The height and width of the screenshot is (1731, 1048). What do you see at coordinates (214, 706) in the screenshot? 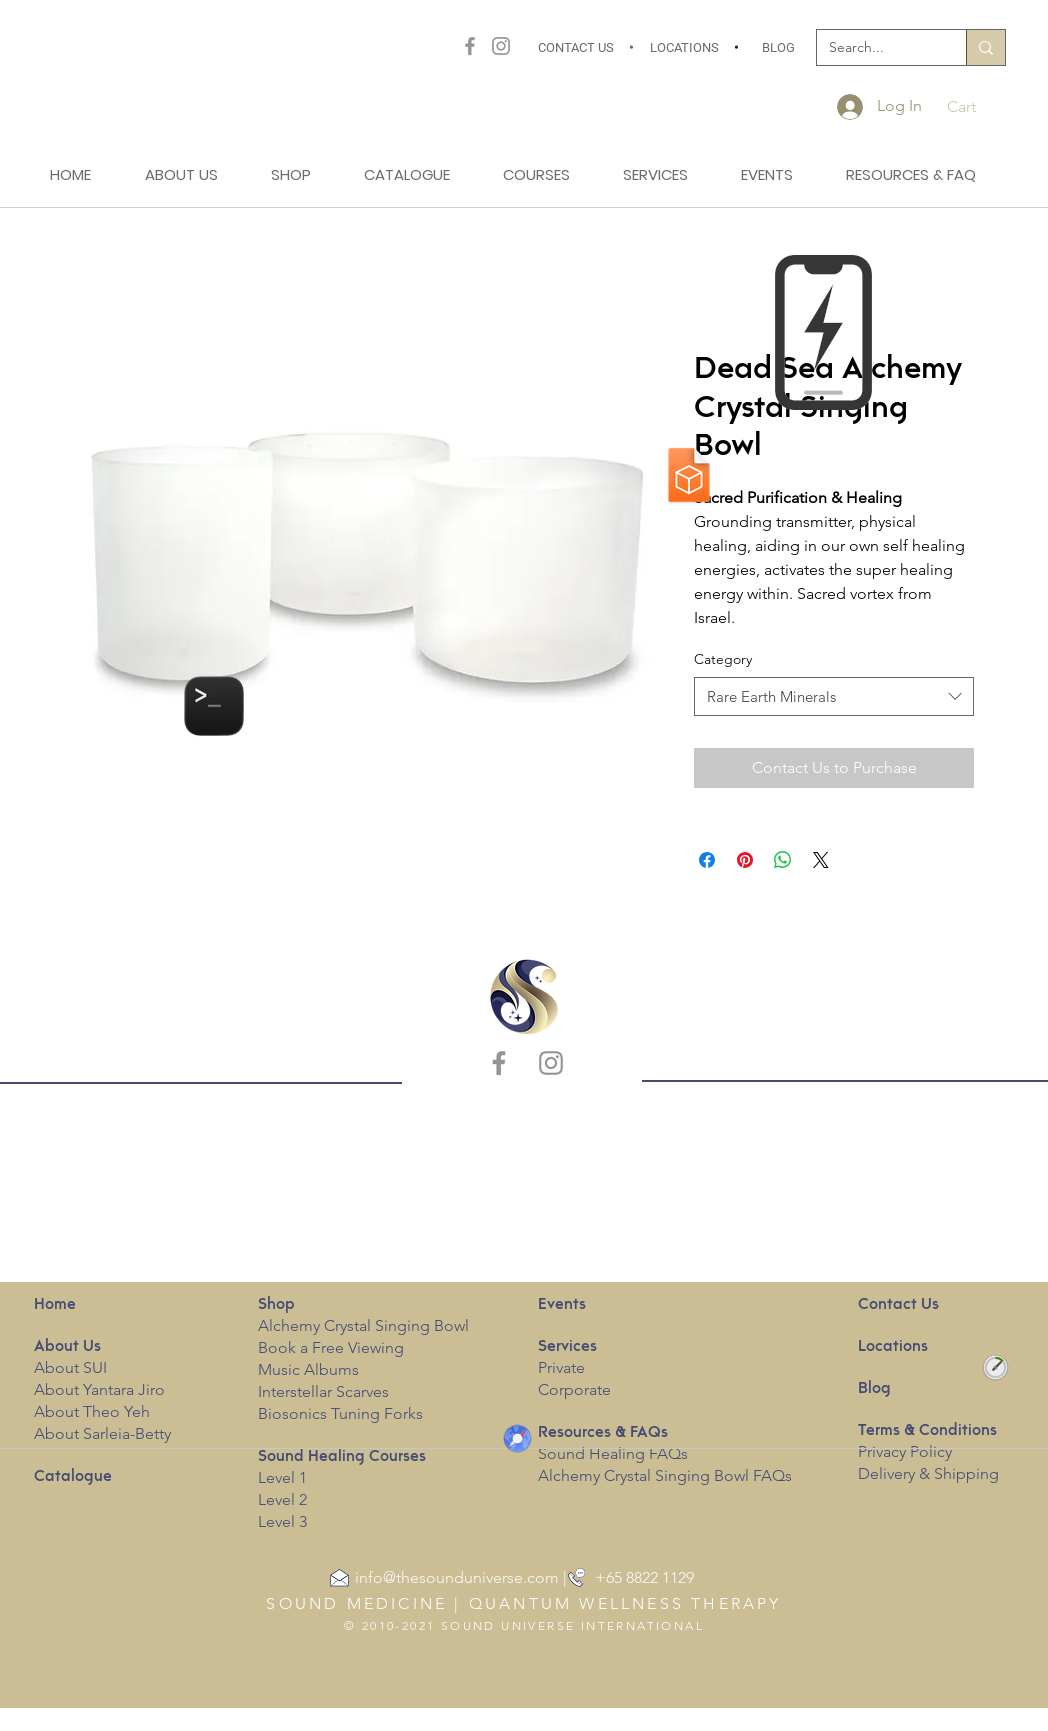
I see `open the terminal application` at bounding box center [214, 706].